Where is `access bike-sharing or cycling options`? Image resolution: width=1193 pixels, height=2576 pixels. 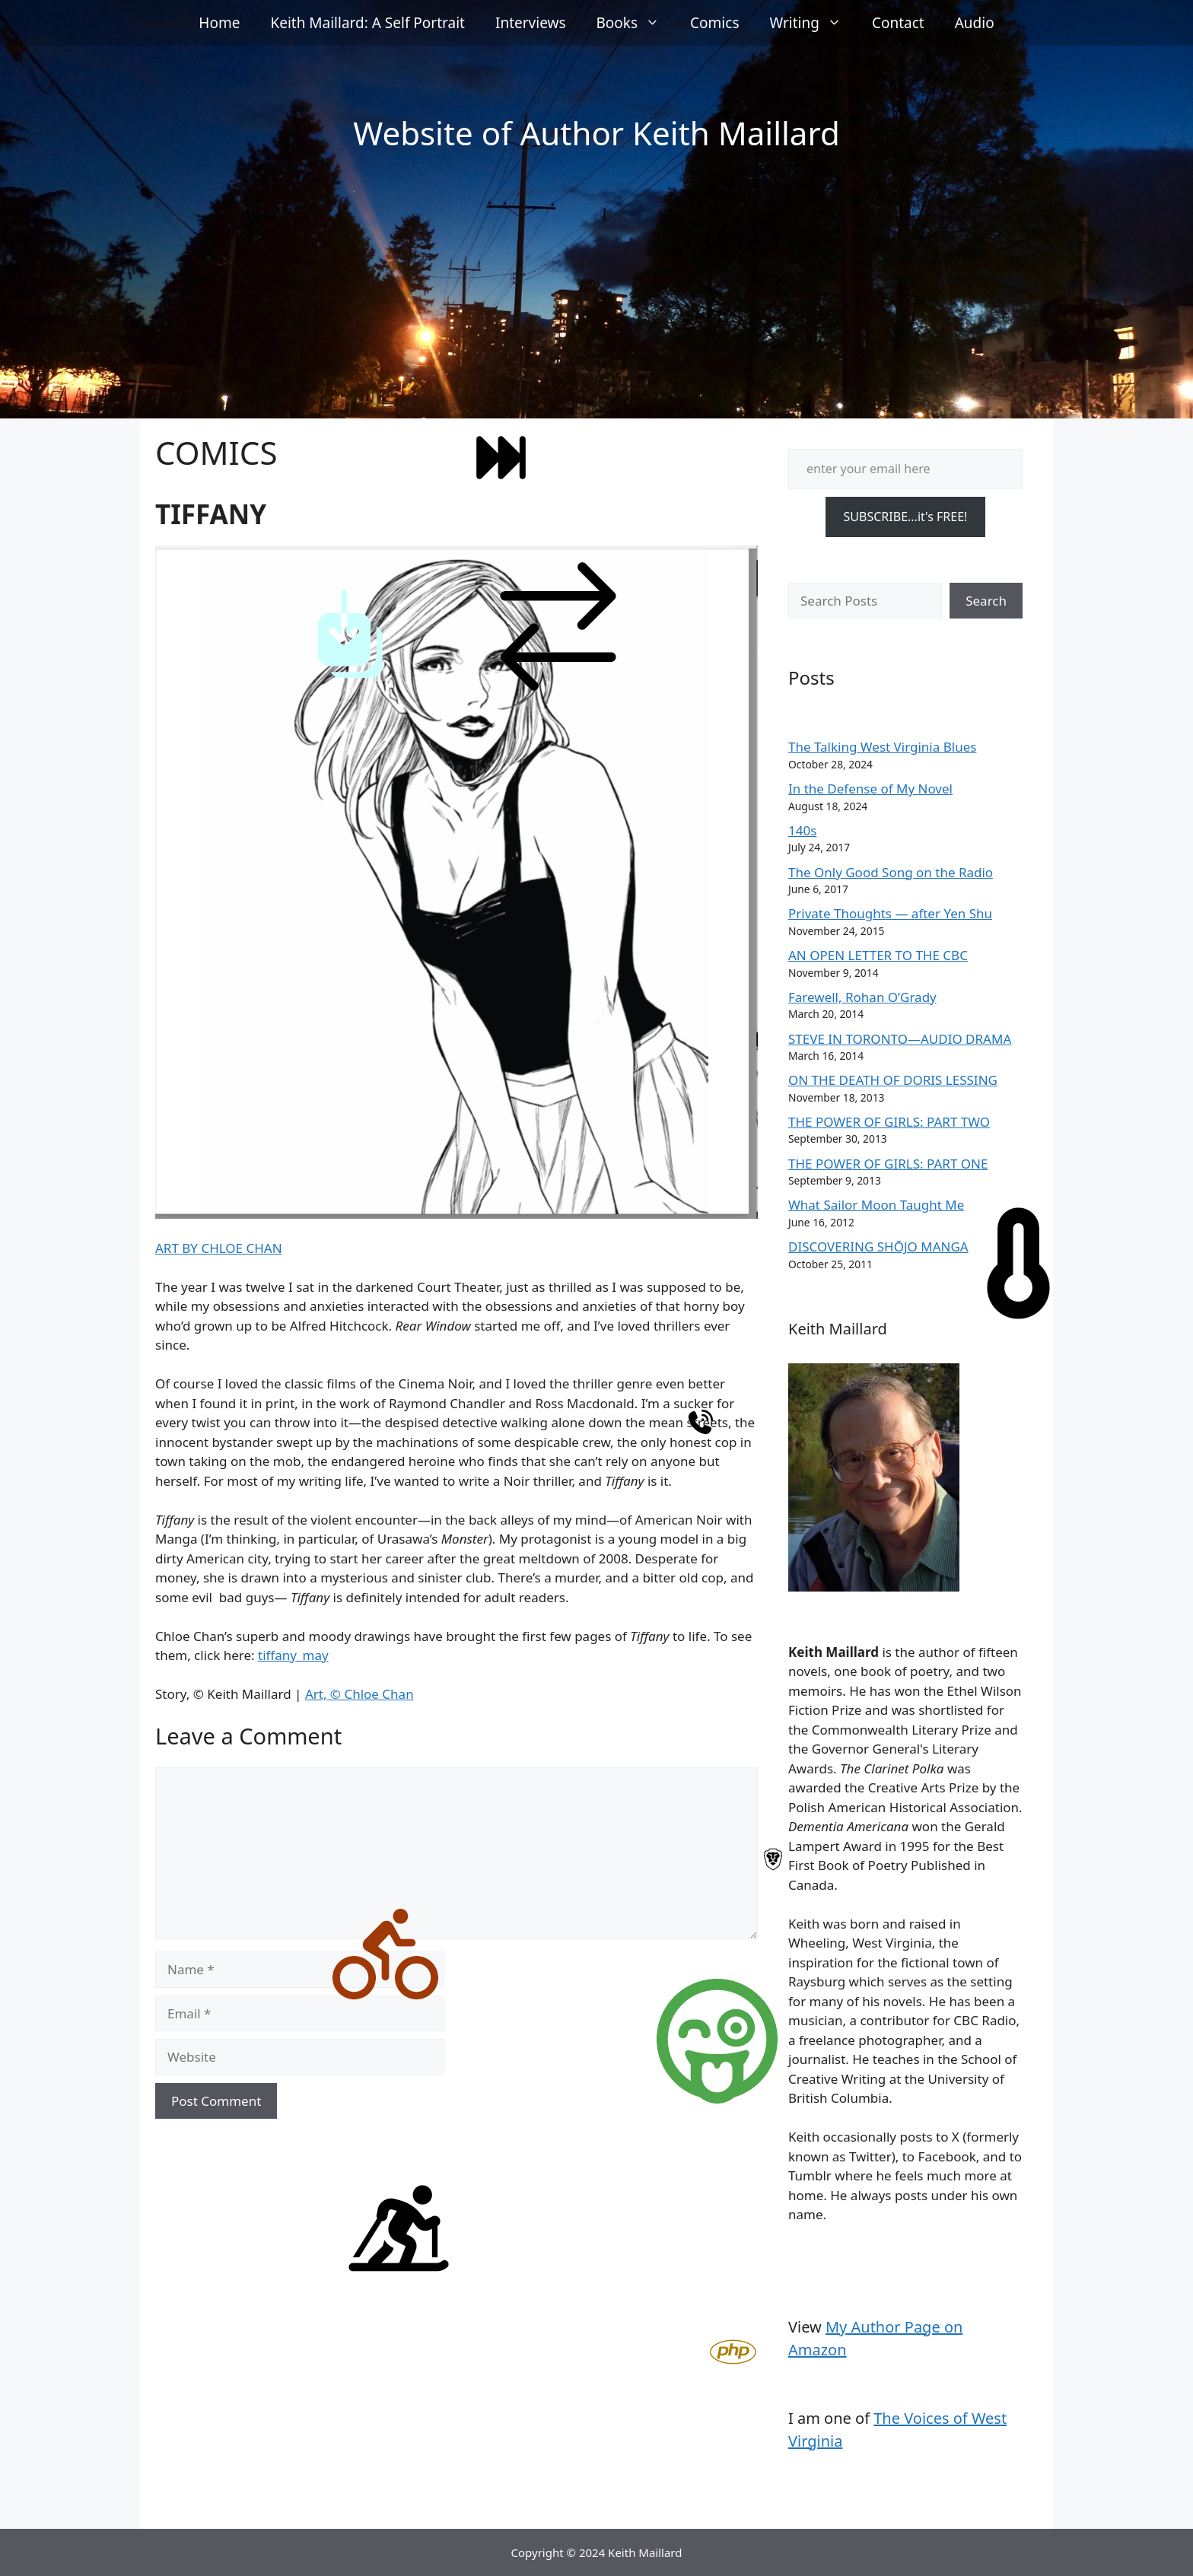 access bike-sharing or cycling options is located at coordinates (385, 1954).